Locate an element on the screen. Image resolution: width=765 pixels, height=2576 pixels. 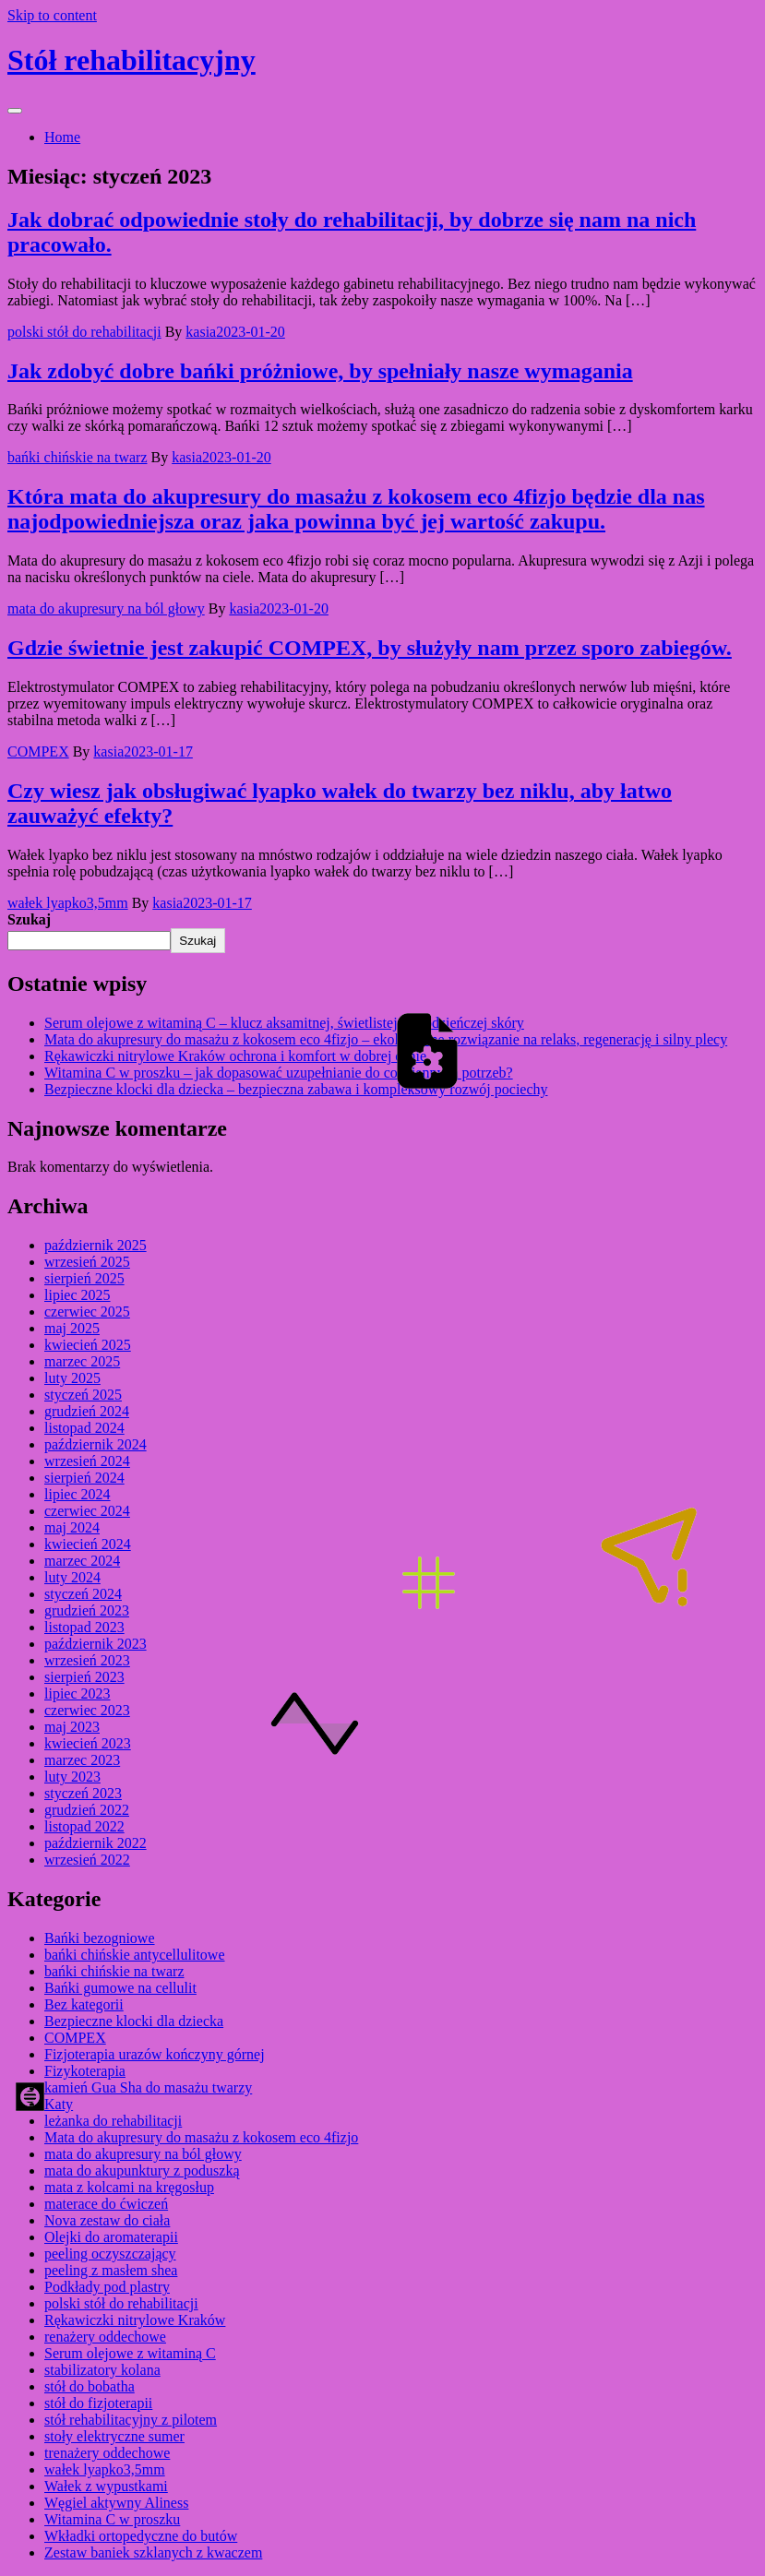
view or browse hashtags is located at coordinates (428, 1582).